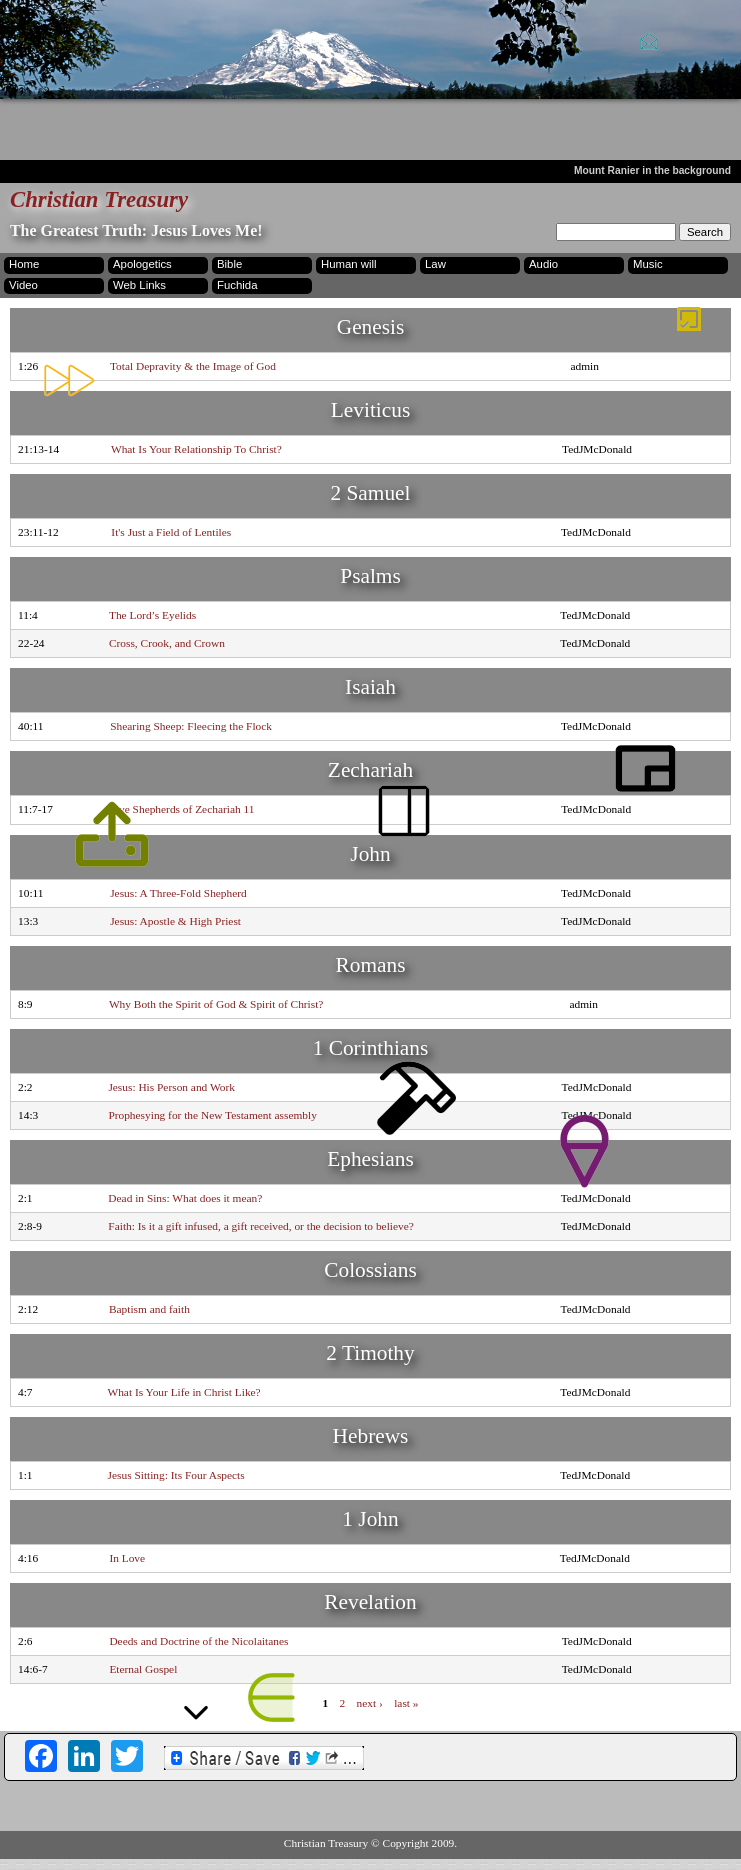 Image resolution: width=741 pixels, height=1870 pixels. What do you see at coordinates (272, 1697) in the screenshot?
I see `indicates set membership in mathematical notation` at bounding box center [272, 1697].